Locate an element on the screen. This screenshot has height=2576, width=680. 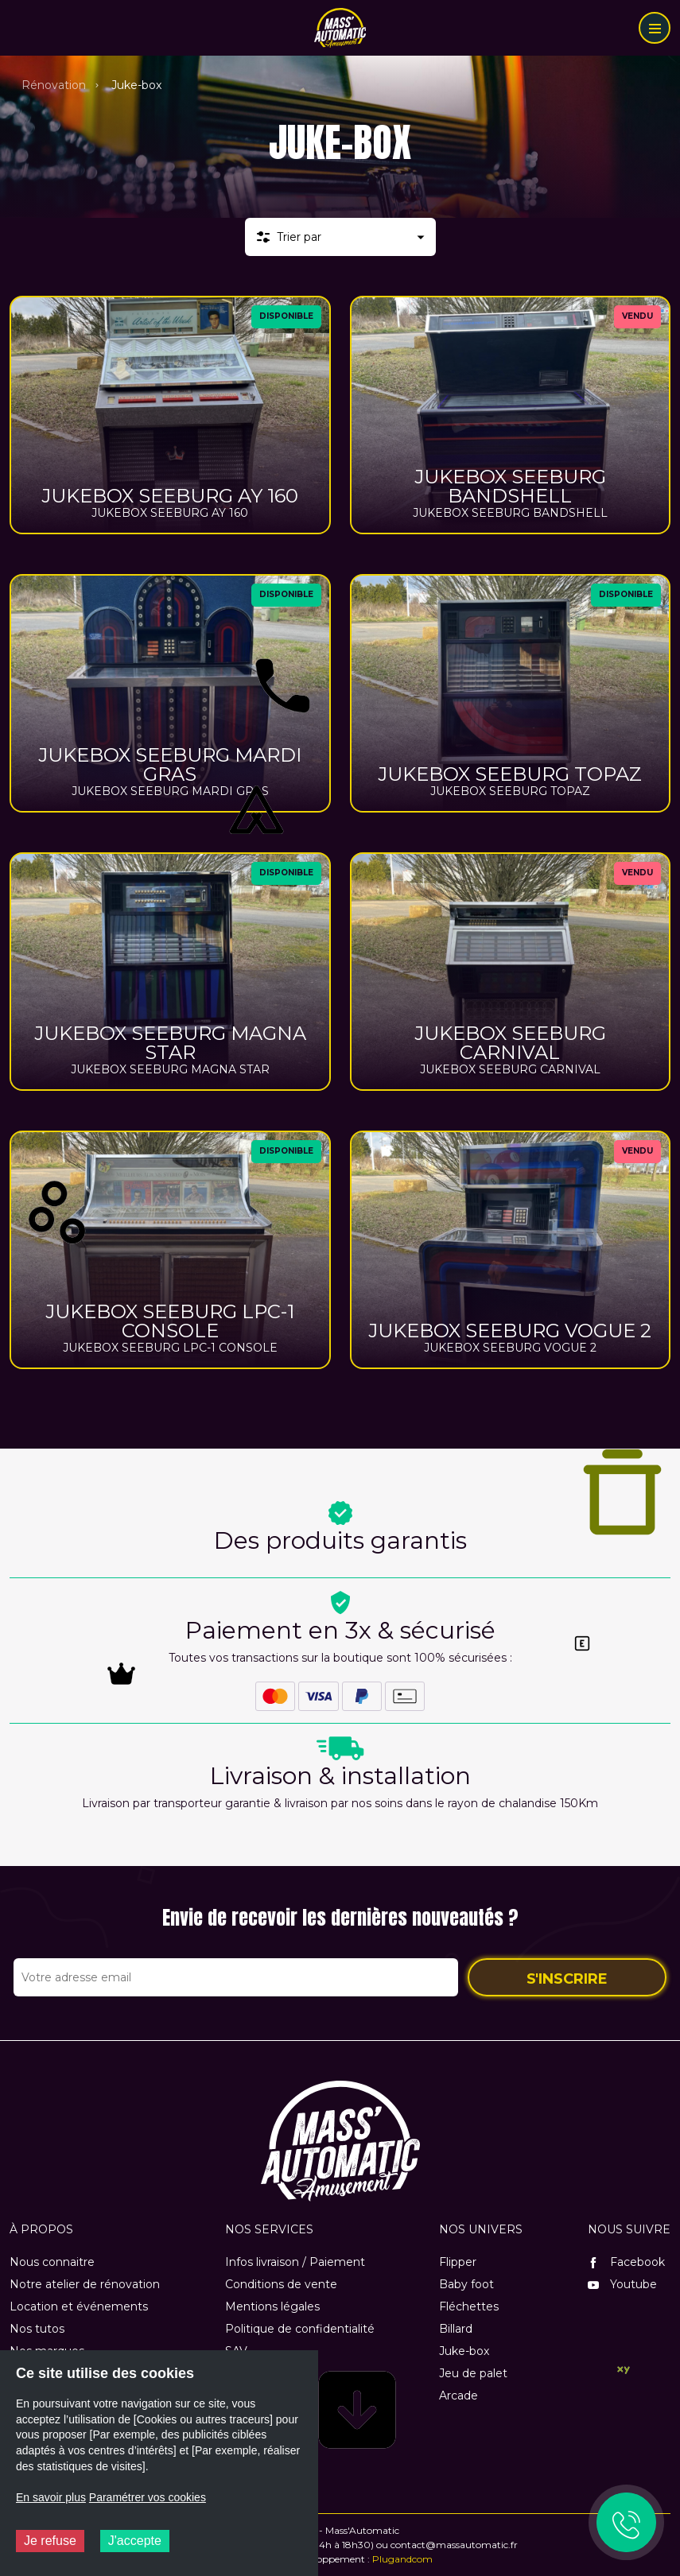
view camping or outdoor accommodation options is located at coordinates (256, 809).